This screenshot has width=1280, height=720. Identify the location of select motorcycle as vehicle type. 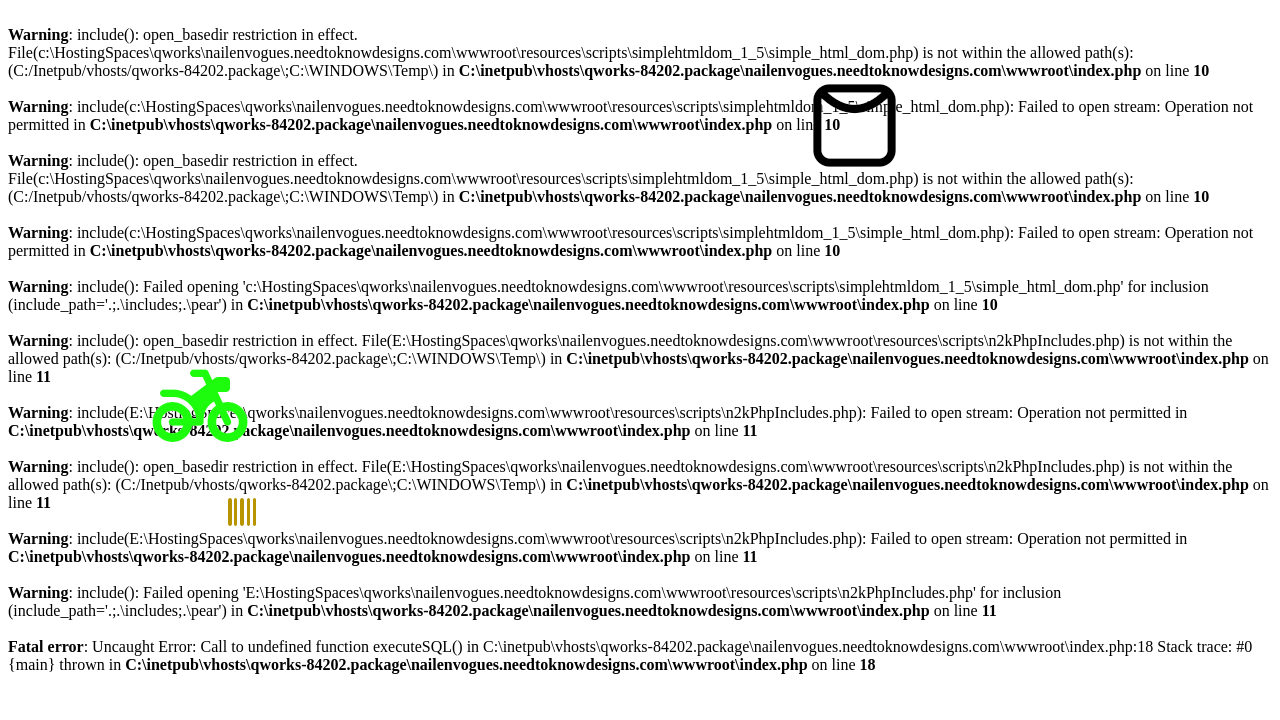
(200, 407).